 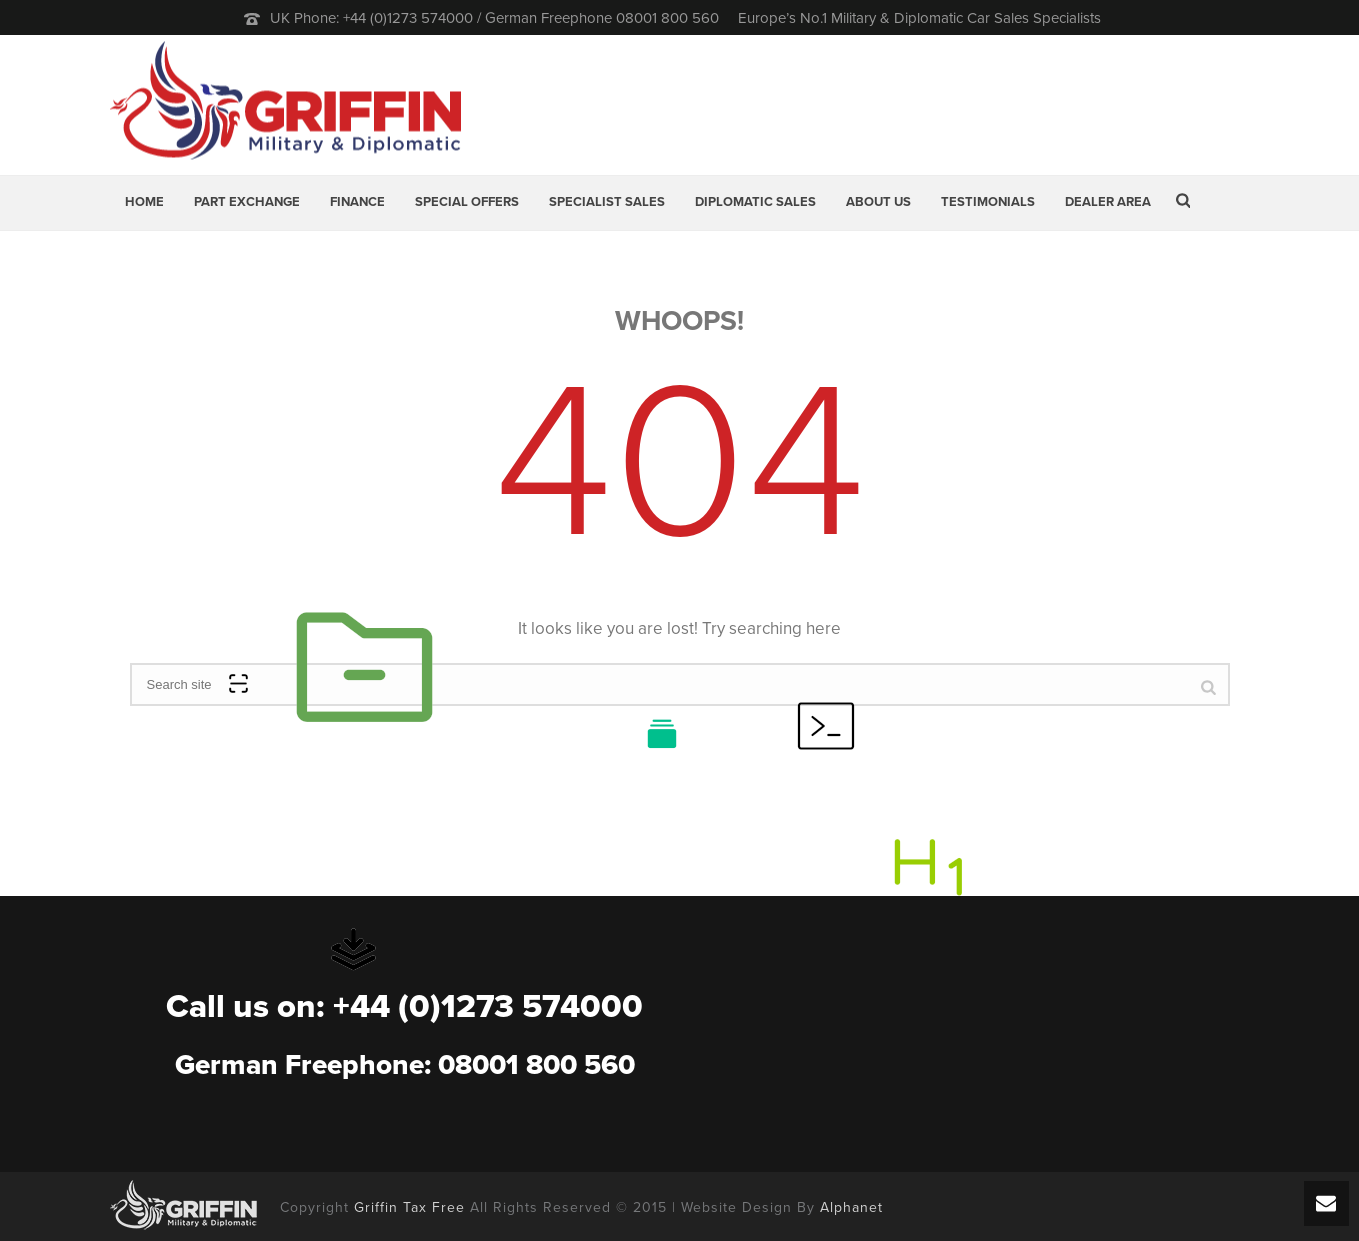 I want to click on scan a QR code or barcode, so click(x=238, y=683).